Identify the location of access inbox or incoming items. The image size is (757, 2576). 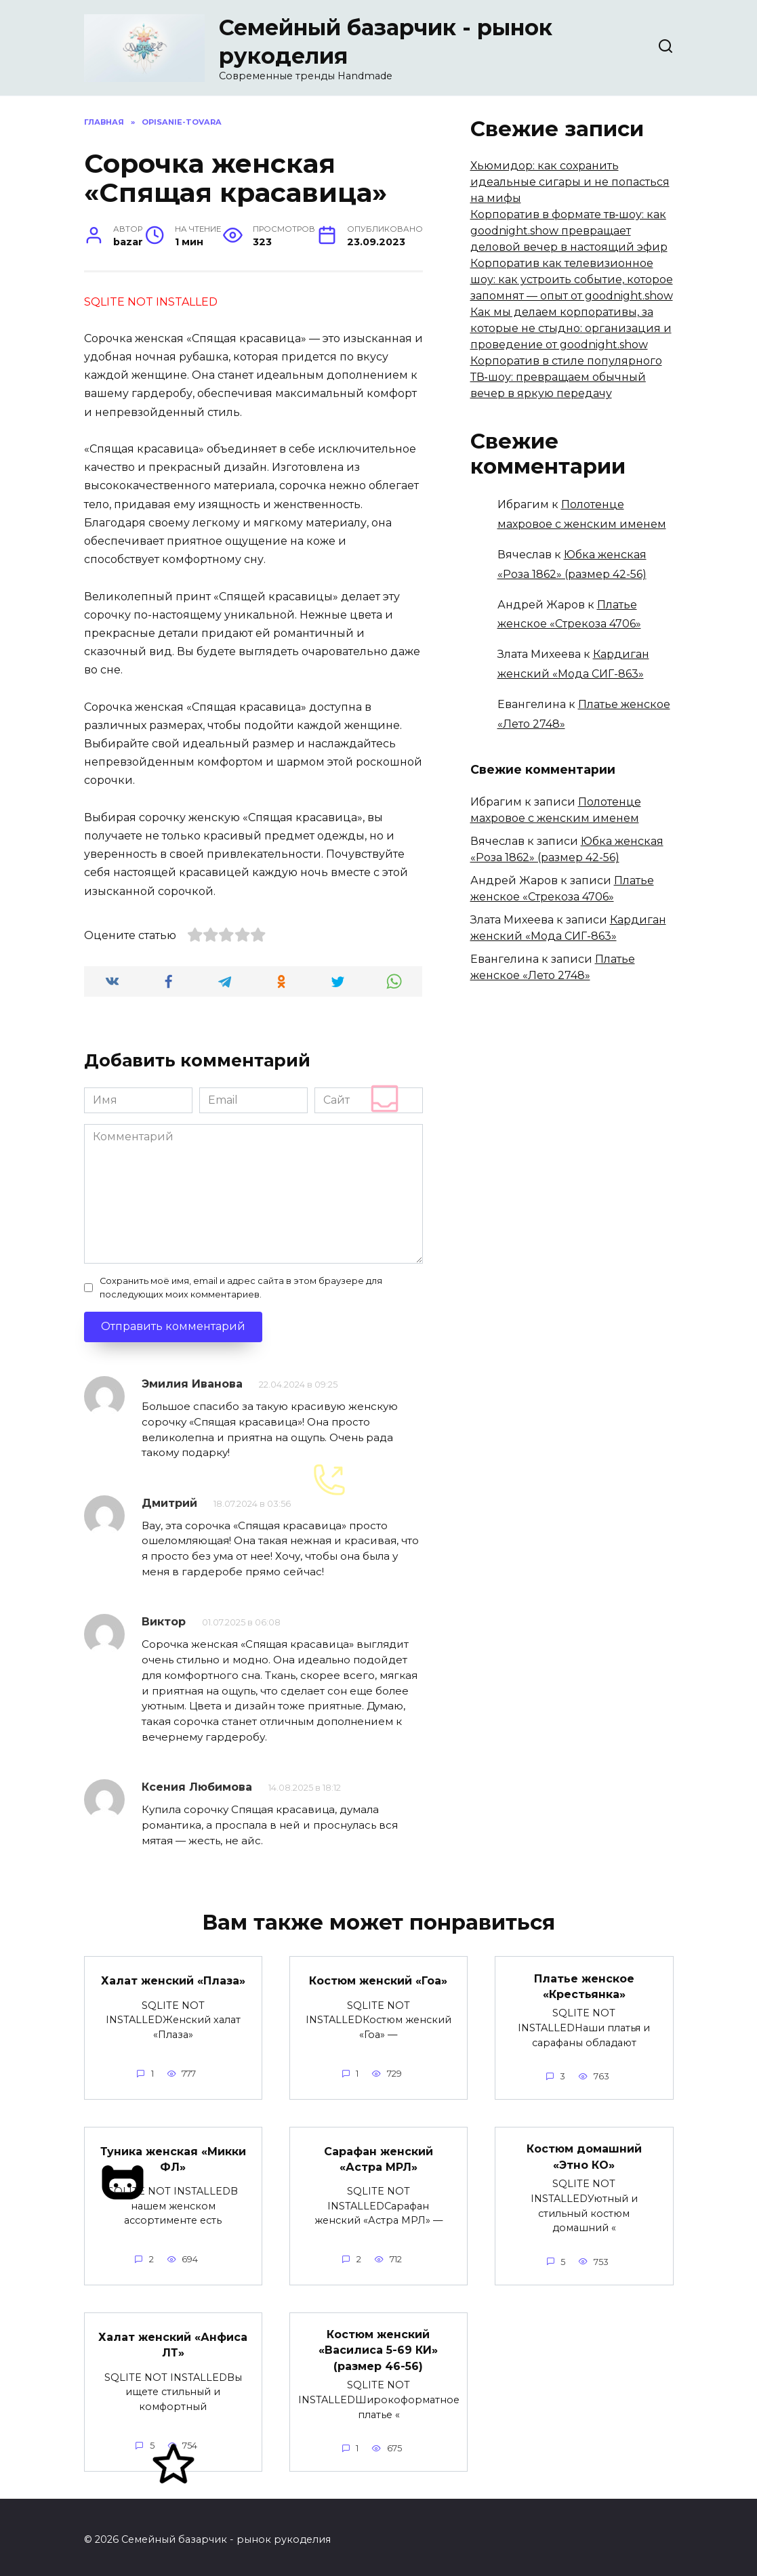
(384, 1098).